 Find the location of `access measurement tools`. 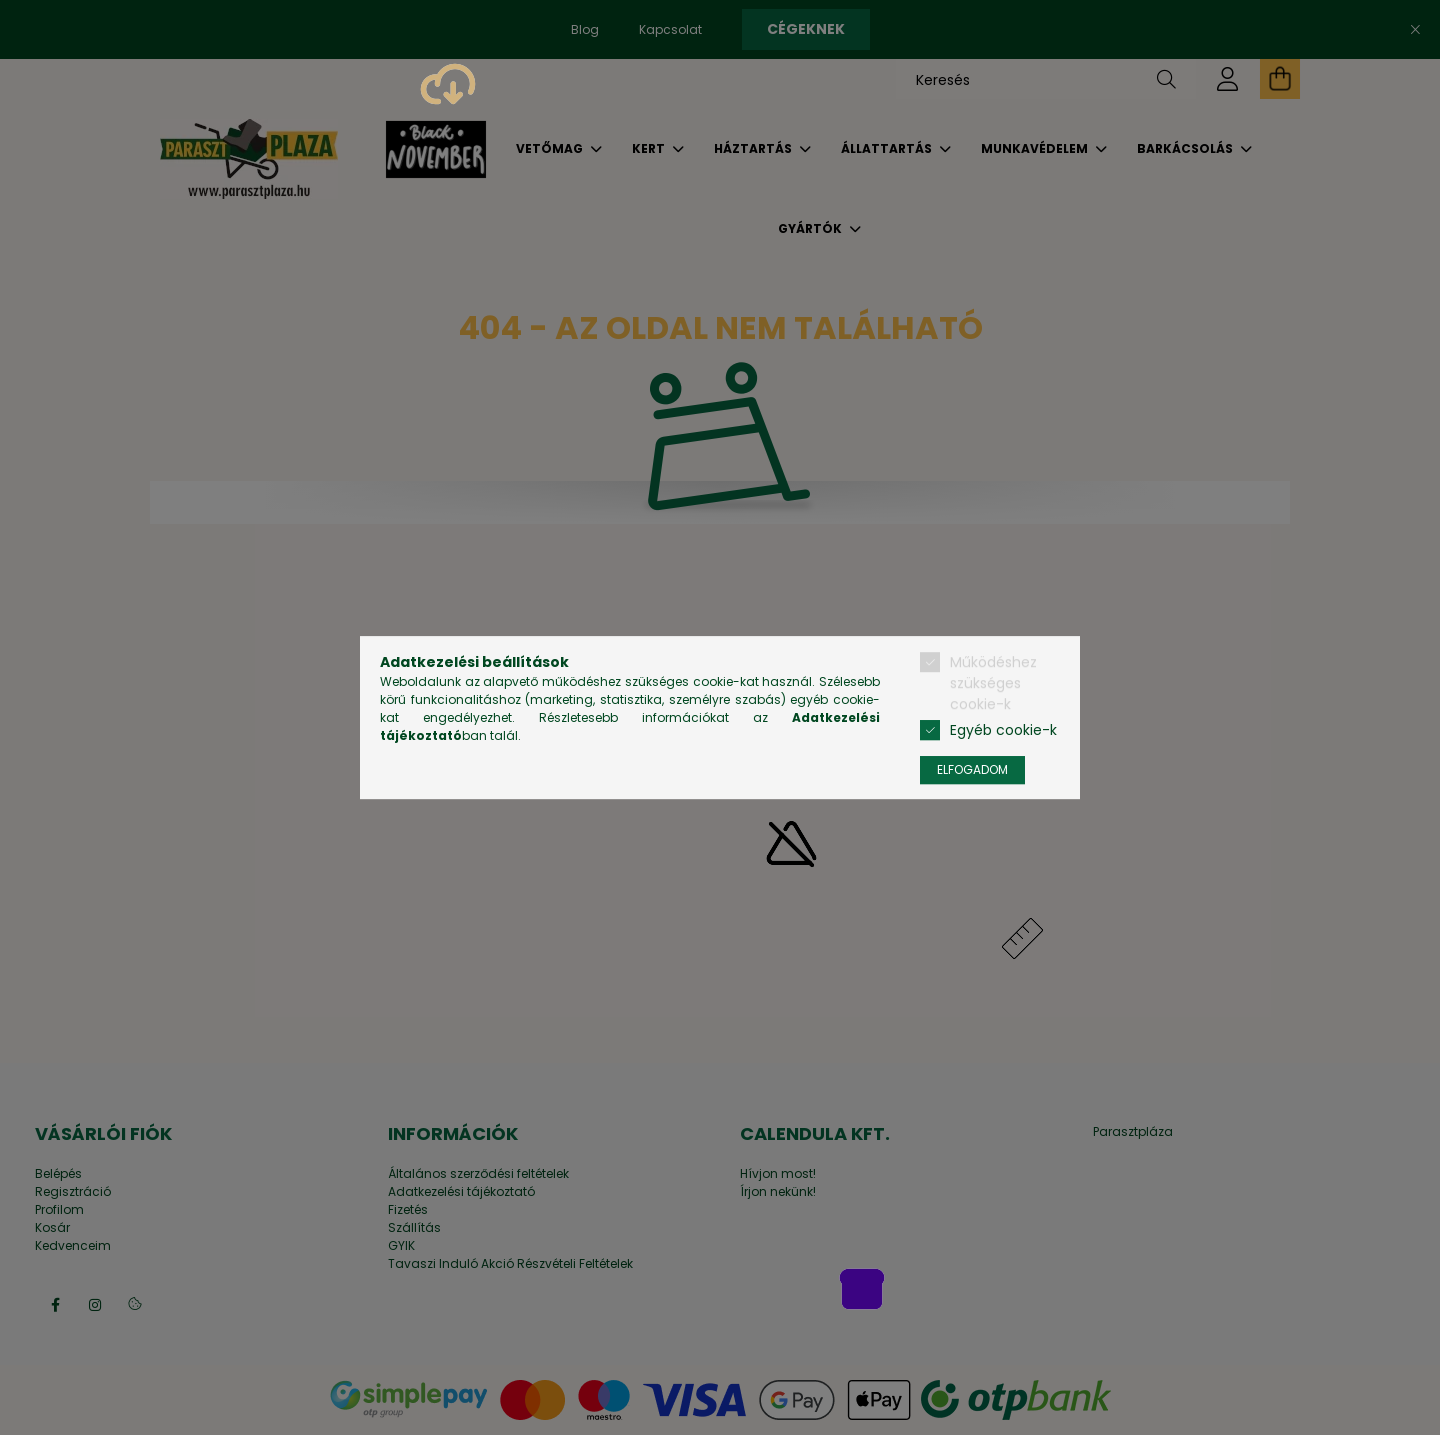

access measurement tools is located at coordinates (1022, 938).